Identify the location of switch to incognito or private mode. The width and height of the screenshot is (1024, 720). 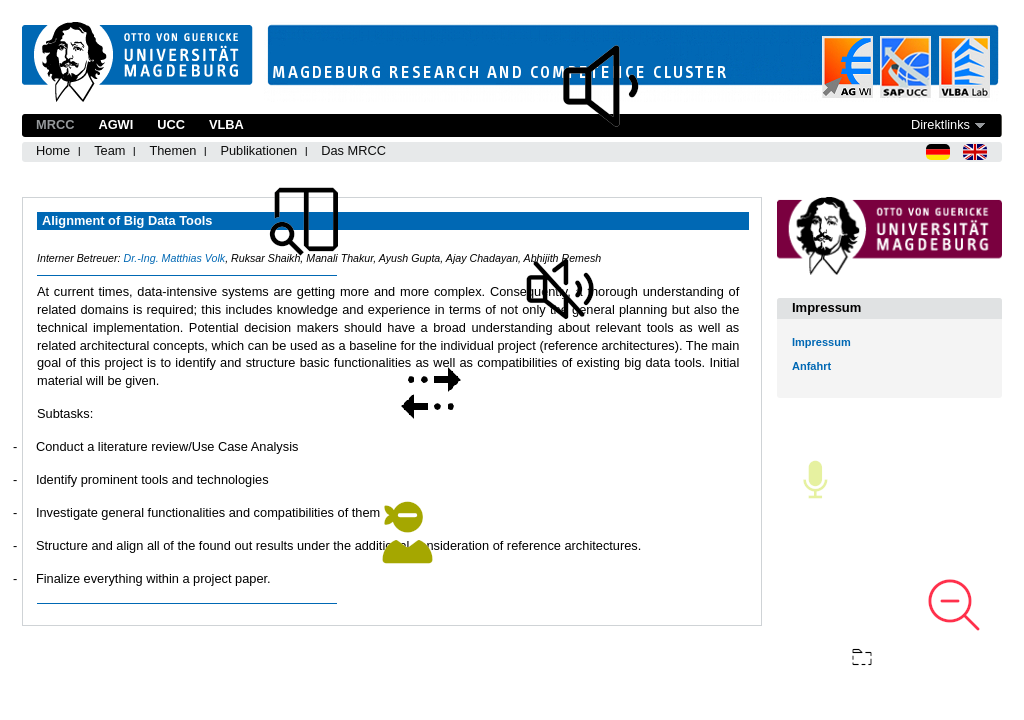
(407, 532).